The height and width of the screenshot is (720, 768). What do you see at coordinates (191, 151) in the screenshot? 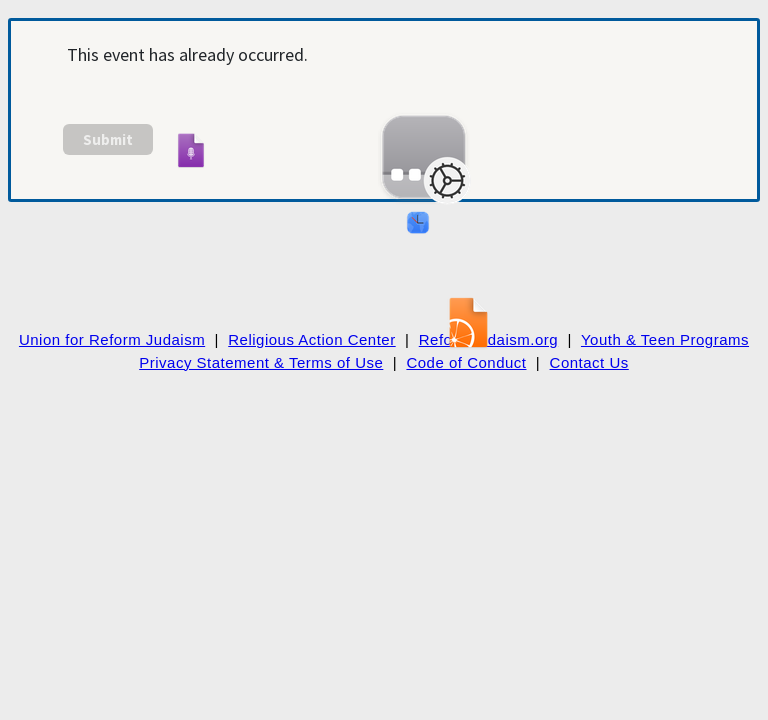
I see `a podcast audio file` at bounding box center [191, 151].